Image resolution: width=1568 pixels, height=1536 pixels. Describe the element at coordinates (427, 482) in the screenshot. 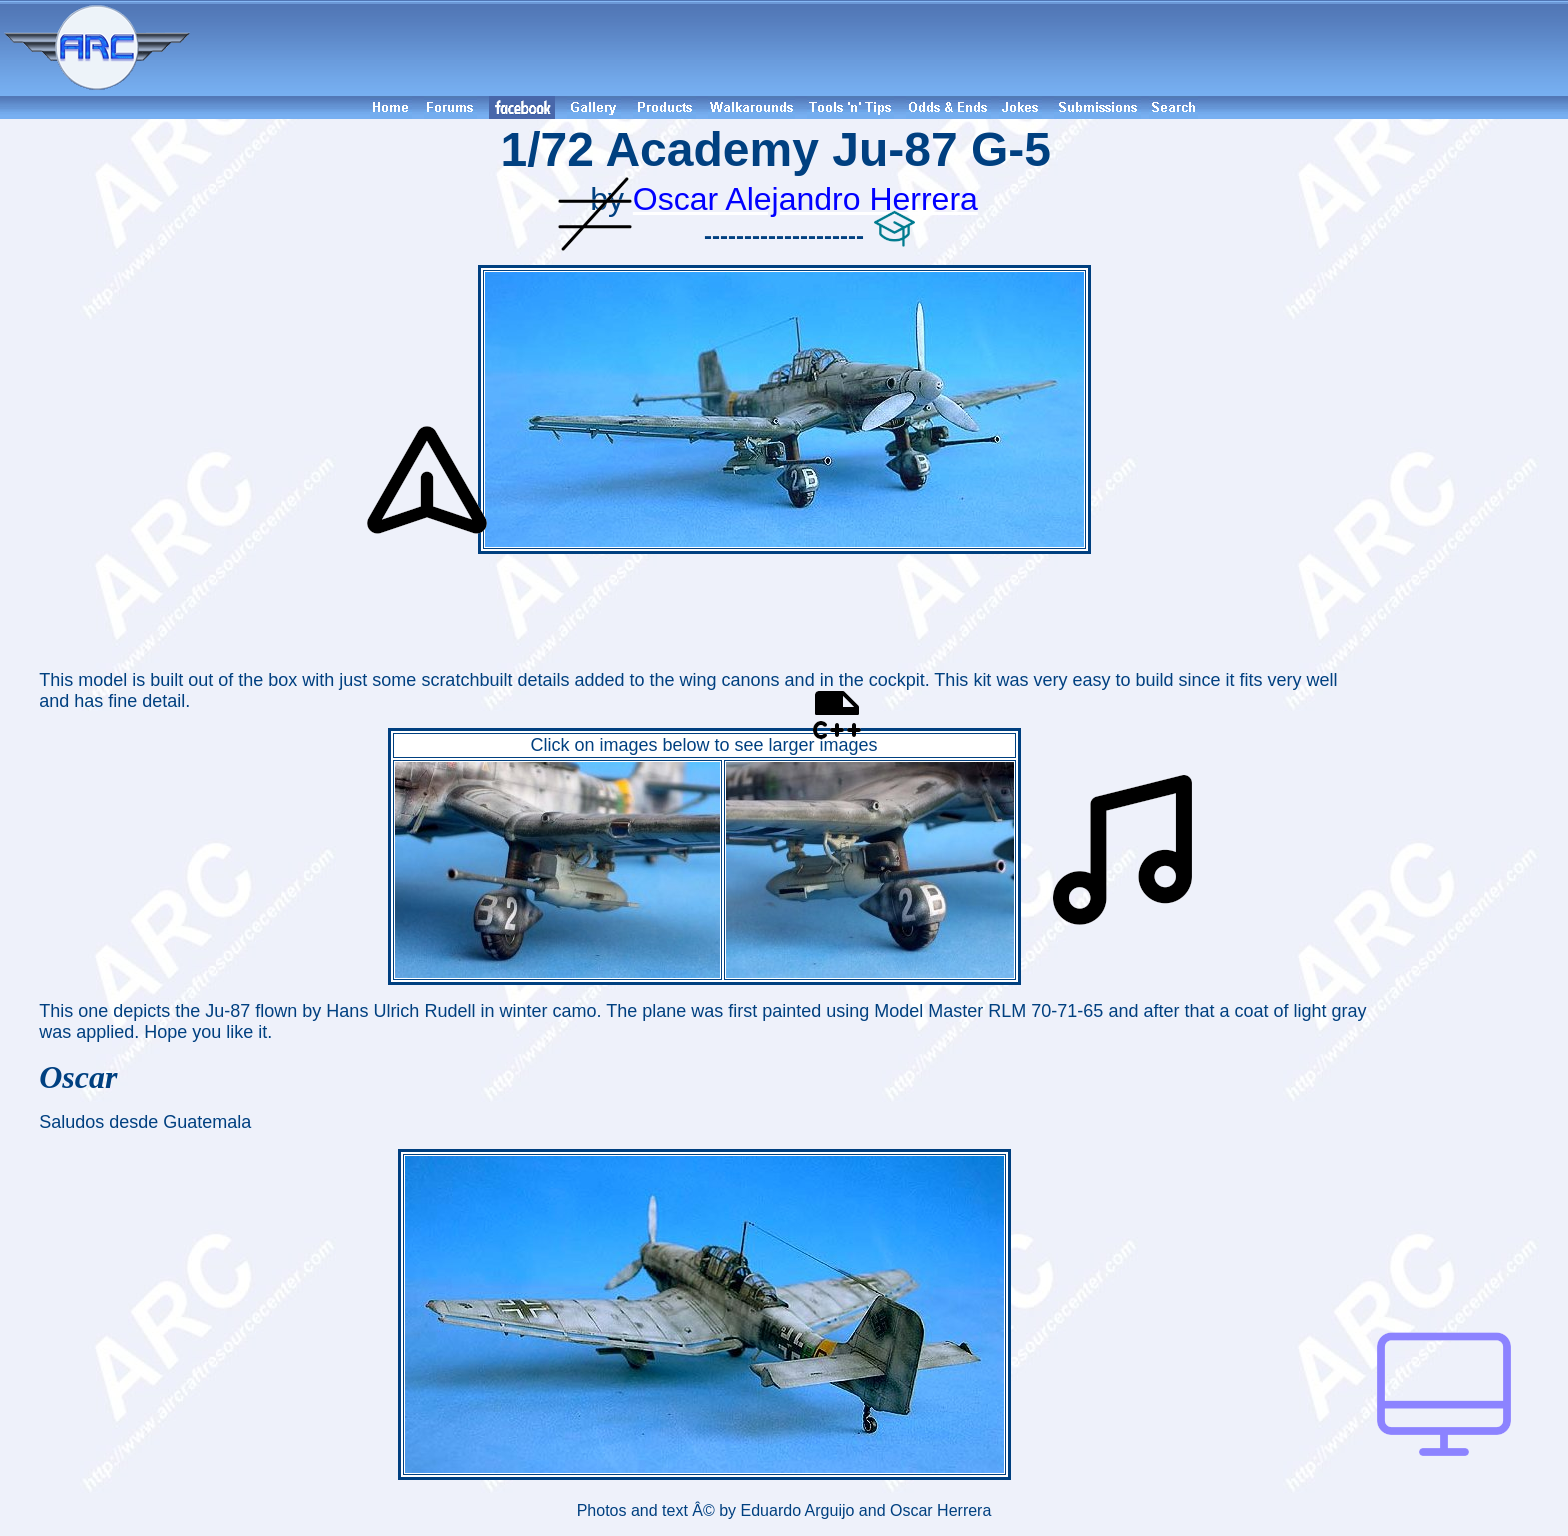

I see `send a message or email` at that location.